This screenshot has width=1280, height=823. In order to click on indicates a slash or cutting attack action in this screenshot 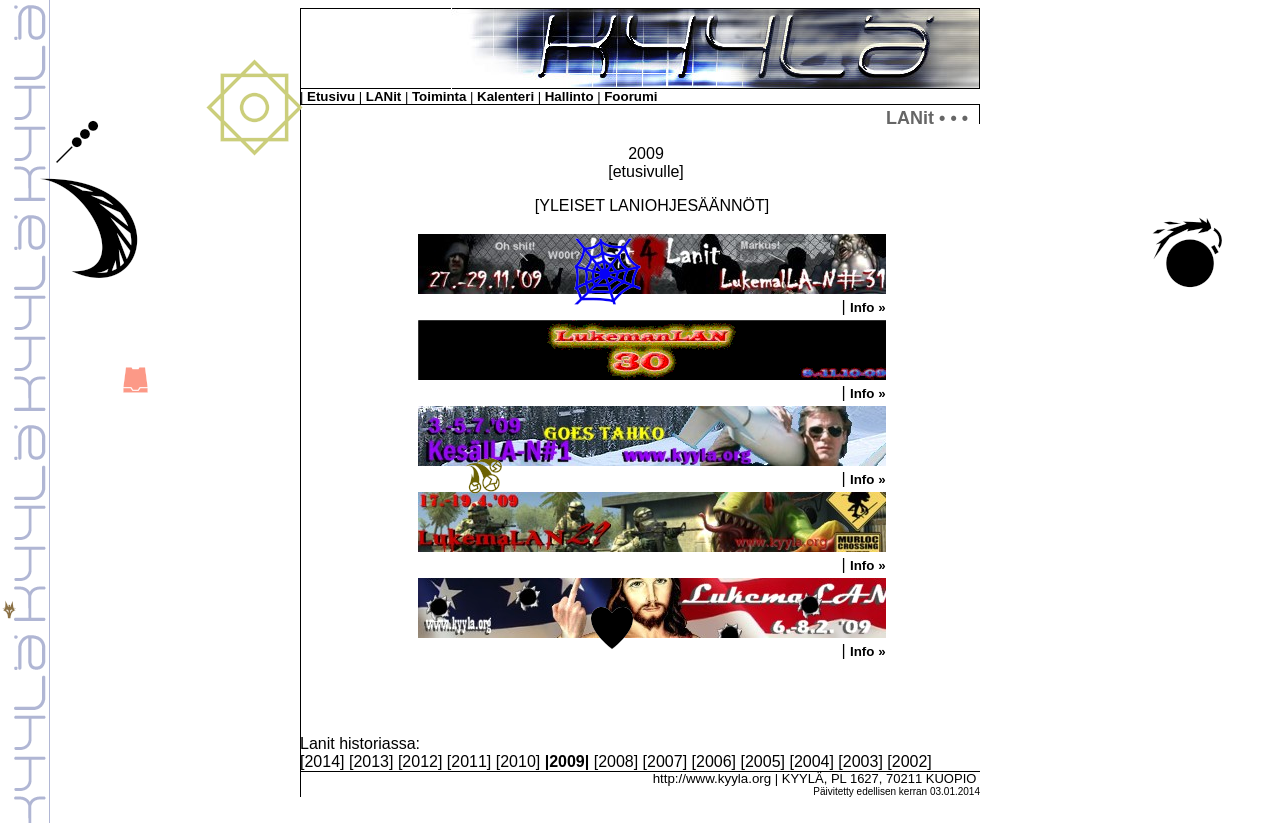, I will do `click(90, 229)`.